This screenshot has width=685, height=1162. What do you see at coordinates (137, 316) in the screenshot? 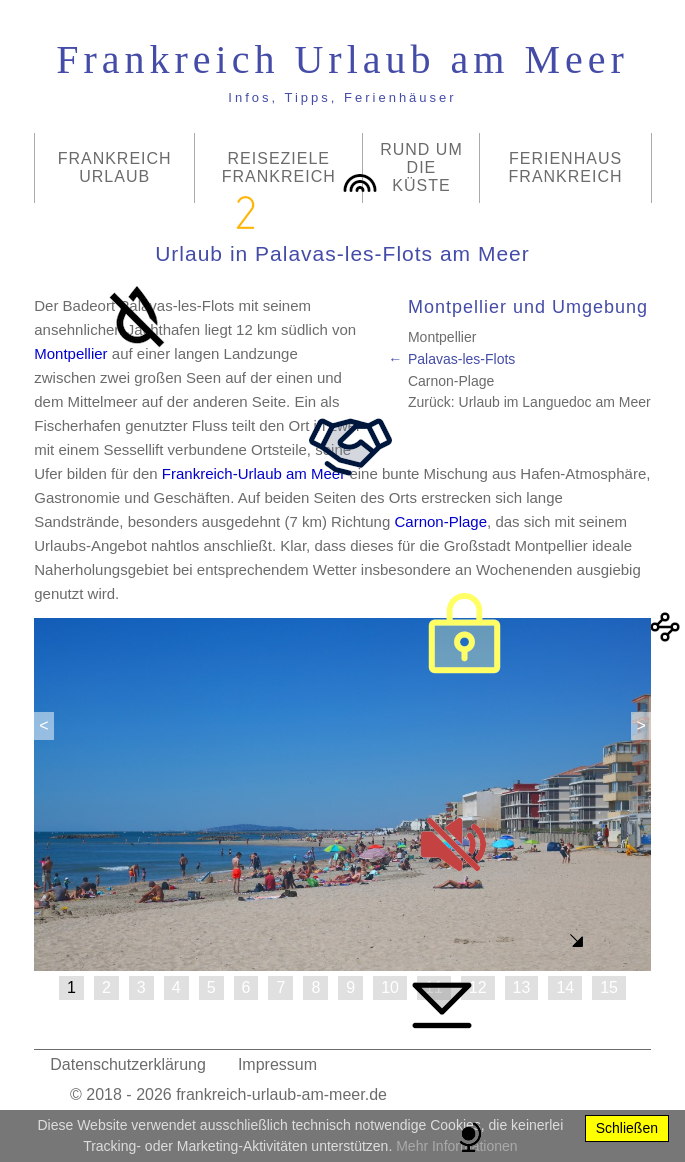
I see `reset or clear text color formatting` at bounding box center [137, 316].